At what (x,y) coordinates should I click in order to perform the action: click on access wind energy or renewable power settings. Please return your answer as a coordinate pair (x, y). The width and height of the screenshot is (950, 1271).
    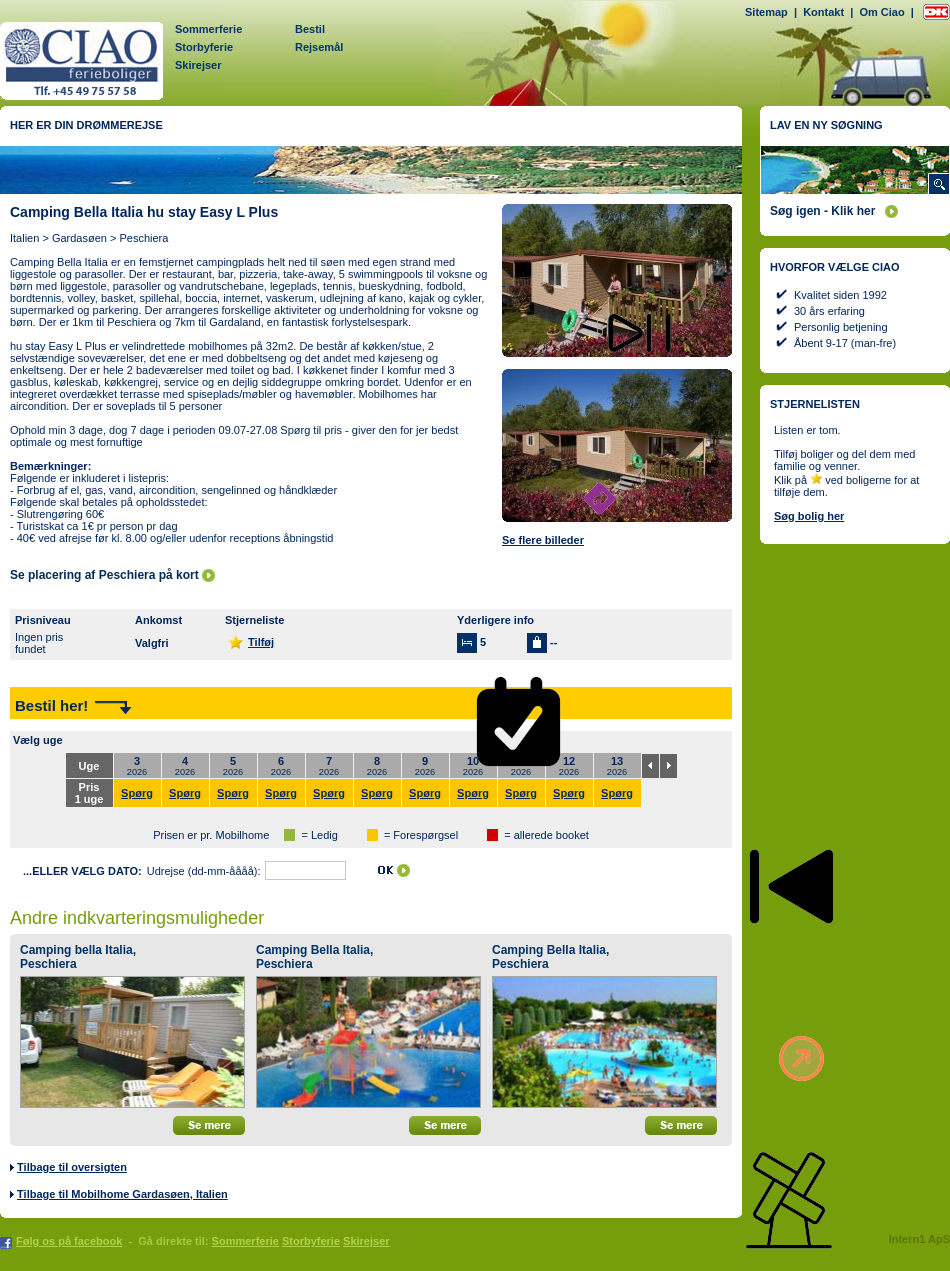
    Looking at the image, I should click on (789, 1202).